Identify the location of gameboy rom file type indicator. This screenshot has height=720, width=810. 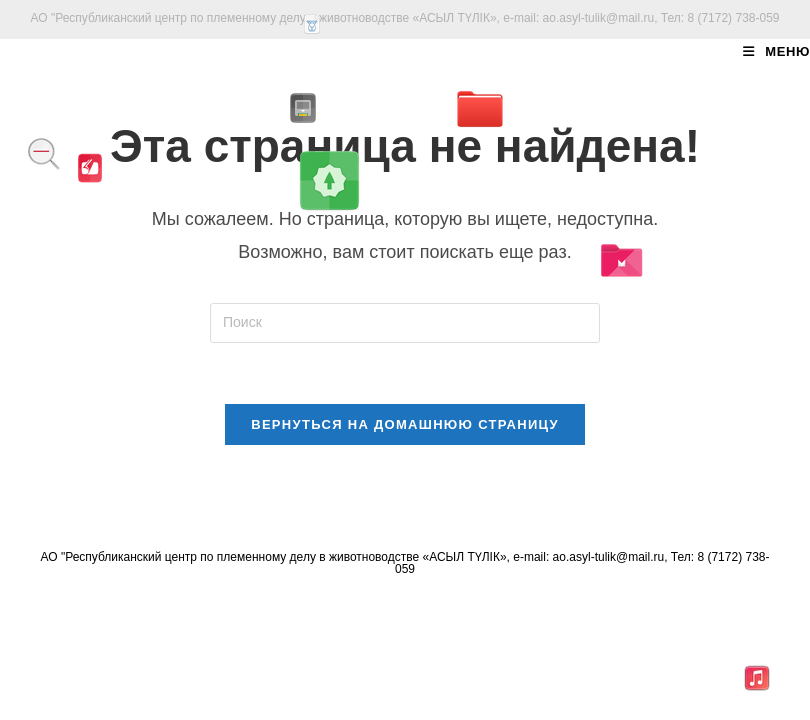
(303, 108).